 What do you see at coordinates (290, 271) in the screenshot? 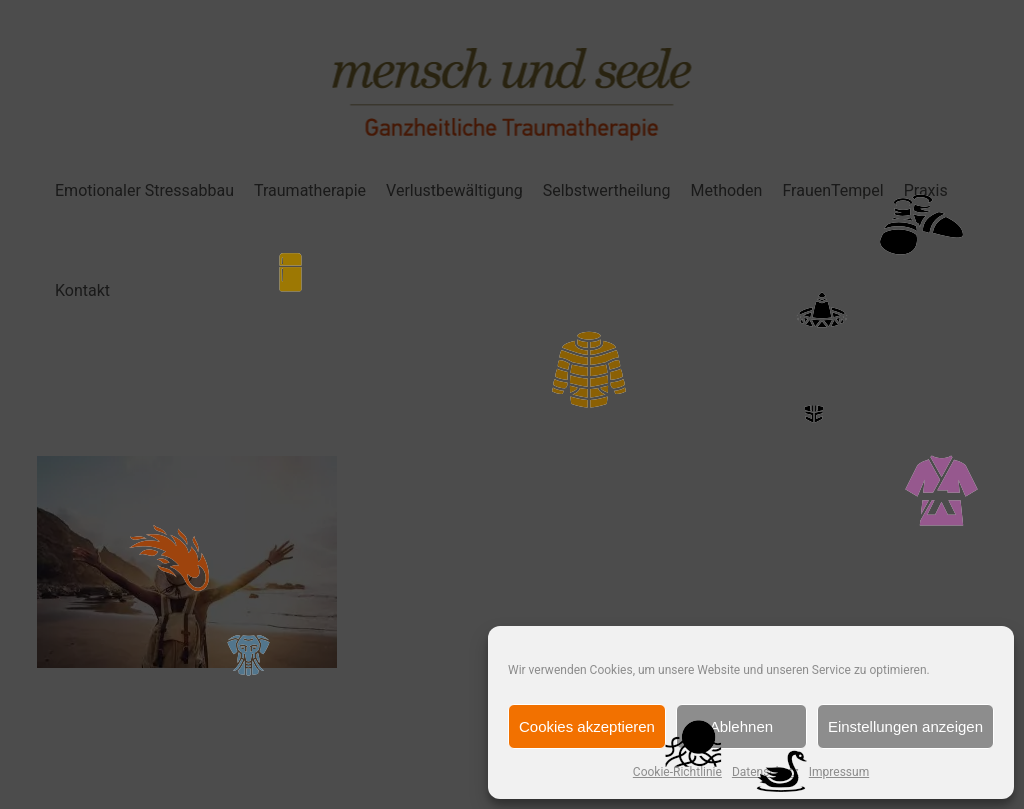
I see `access kitchen or food storage settings` at bounding box center [290, 271].